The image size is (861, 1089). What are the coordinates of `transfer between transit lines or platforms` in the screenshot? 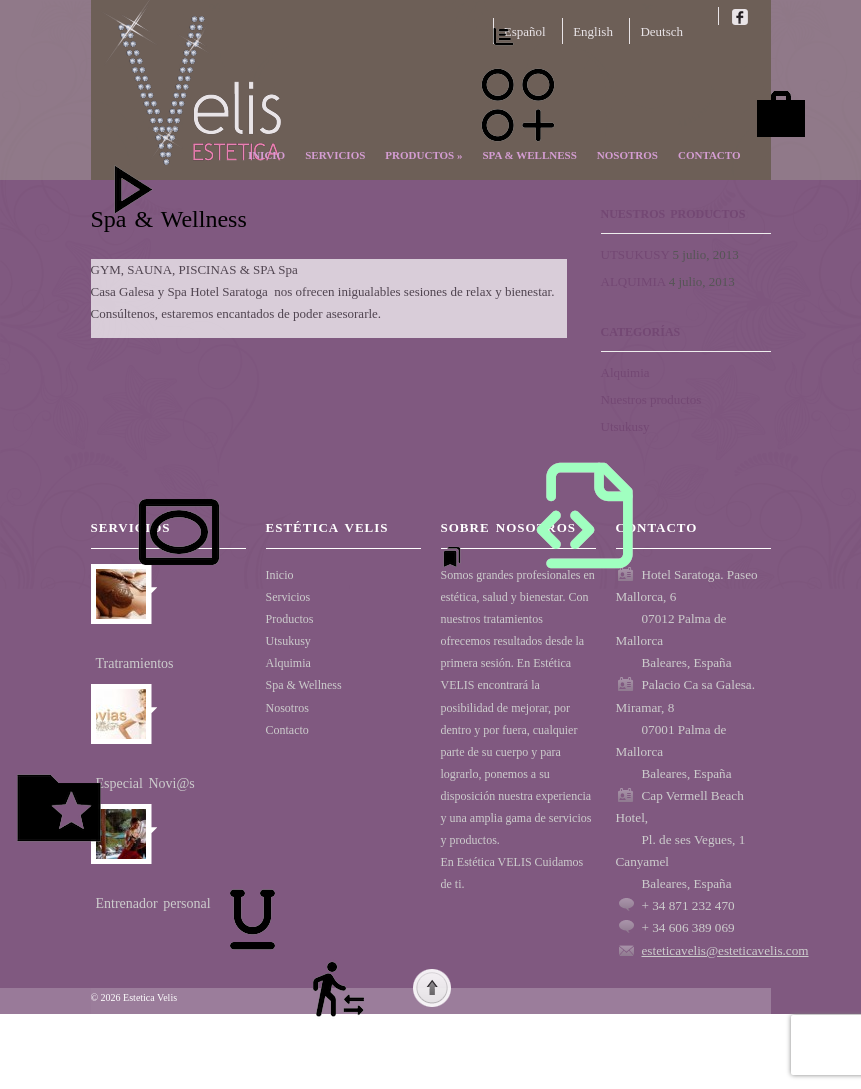 It's located at (338, 988).